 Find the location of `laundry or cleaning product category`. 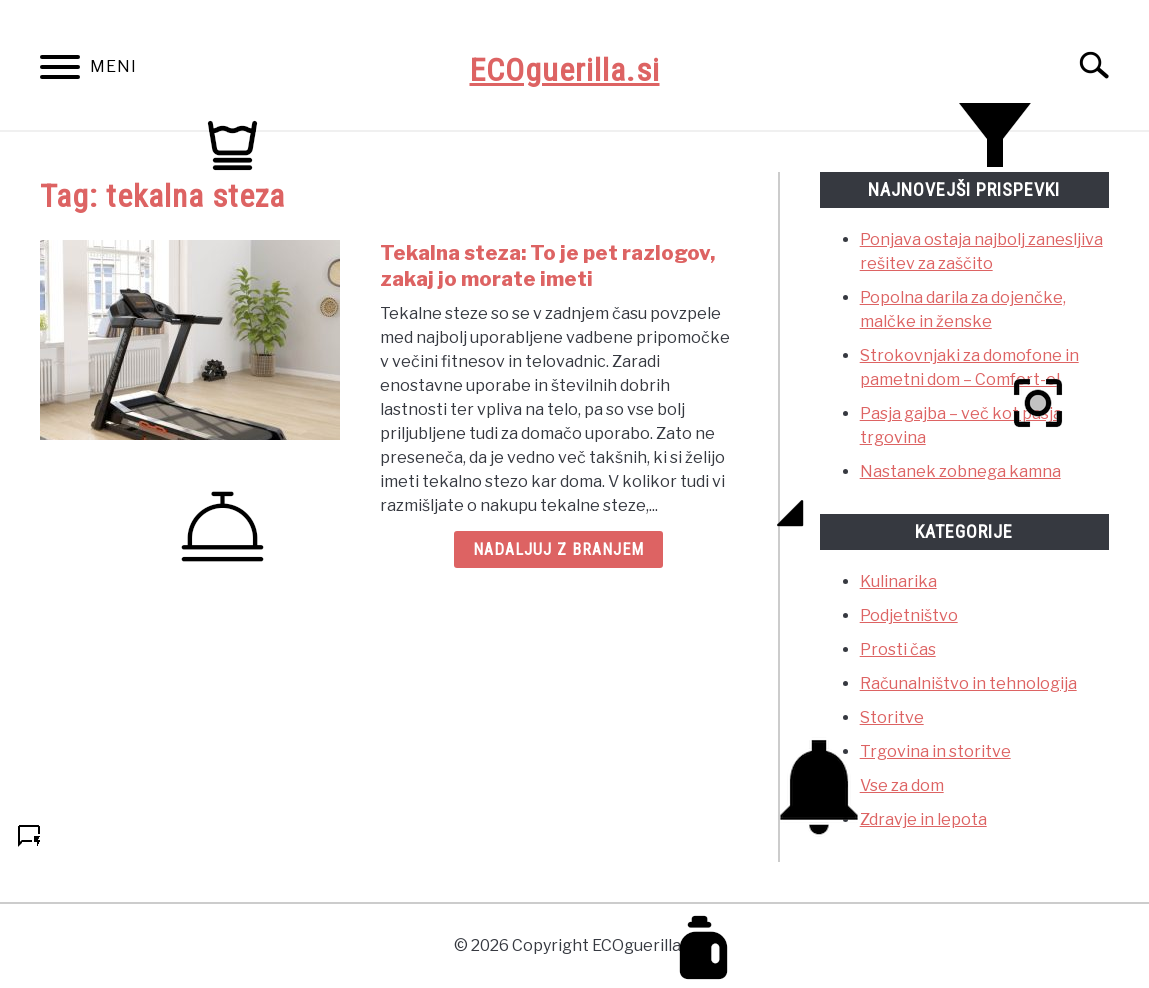

laundry or cleaning product category is located at coordinates (703, 947).